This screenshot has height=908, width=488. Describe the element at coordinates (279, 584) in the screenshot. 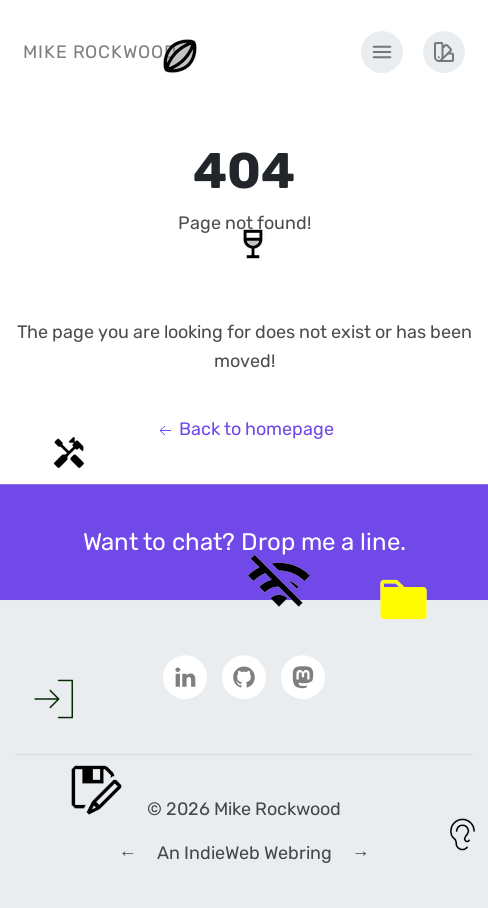

I see `indicates wifi is disabled or disconnected` at that location.